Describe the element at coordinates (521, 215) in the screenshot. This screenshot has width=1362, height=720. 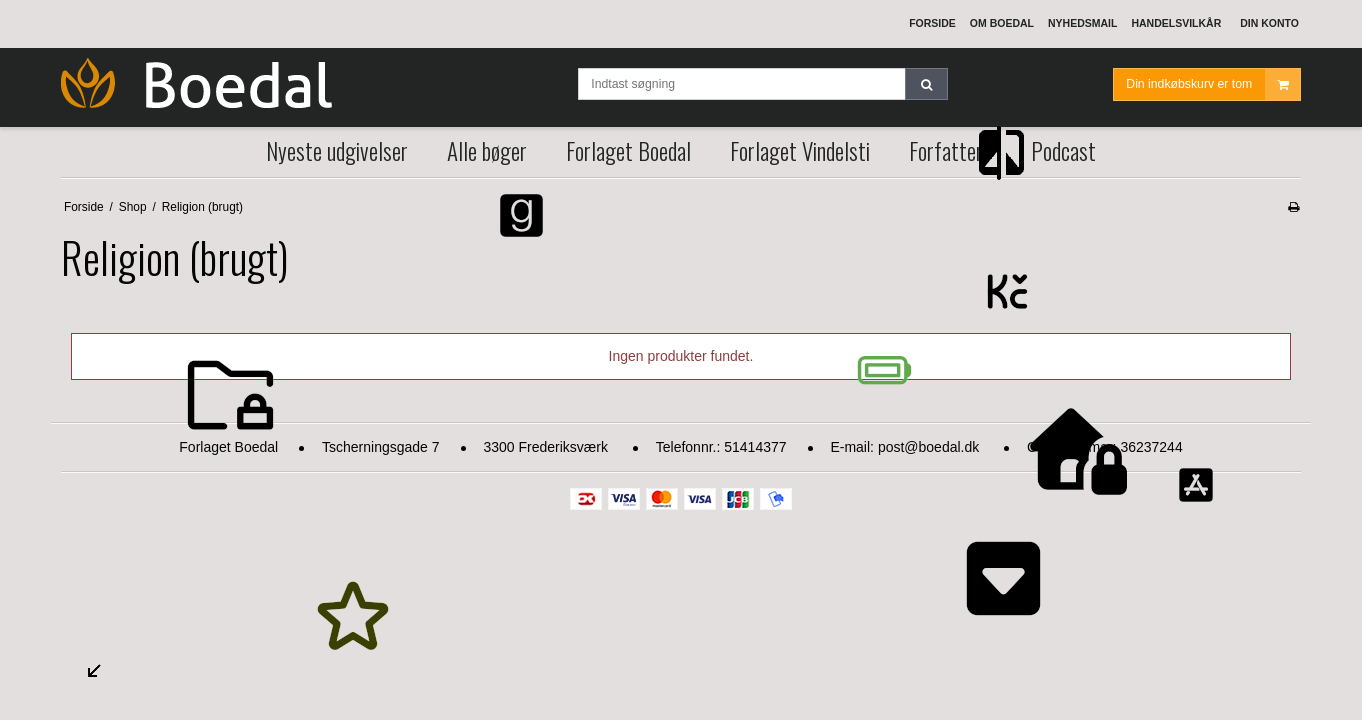
I see `open the goodreads app` at that location.